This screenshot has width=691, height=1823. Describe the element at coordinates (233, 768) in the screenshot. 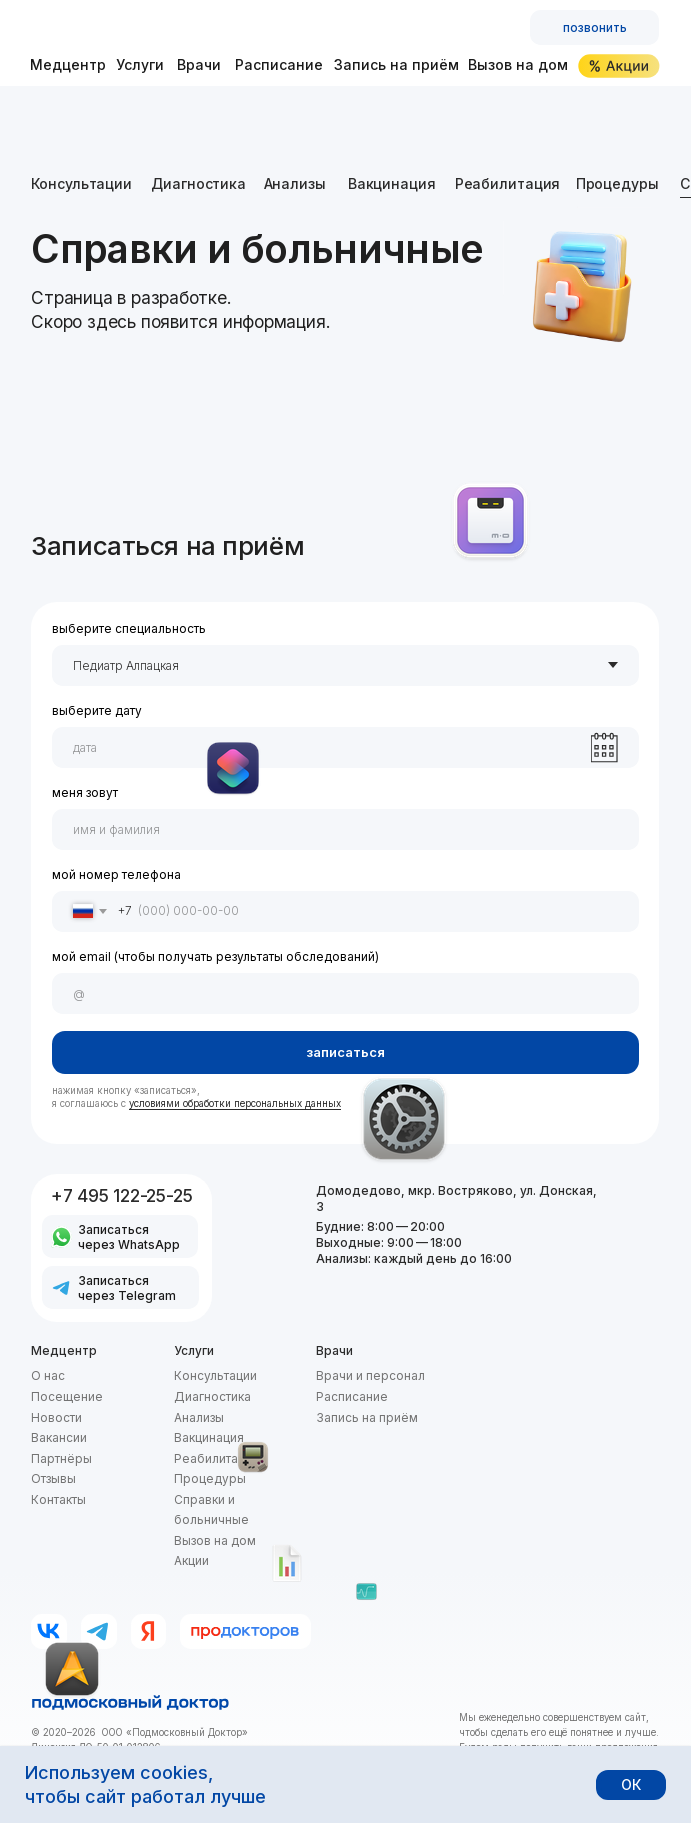

I see `open the Shortcuts app` at that location.